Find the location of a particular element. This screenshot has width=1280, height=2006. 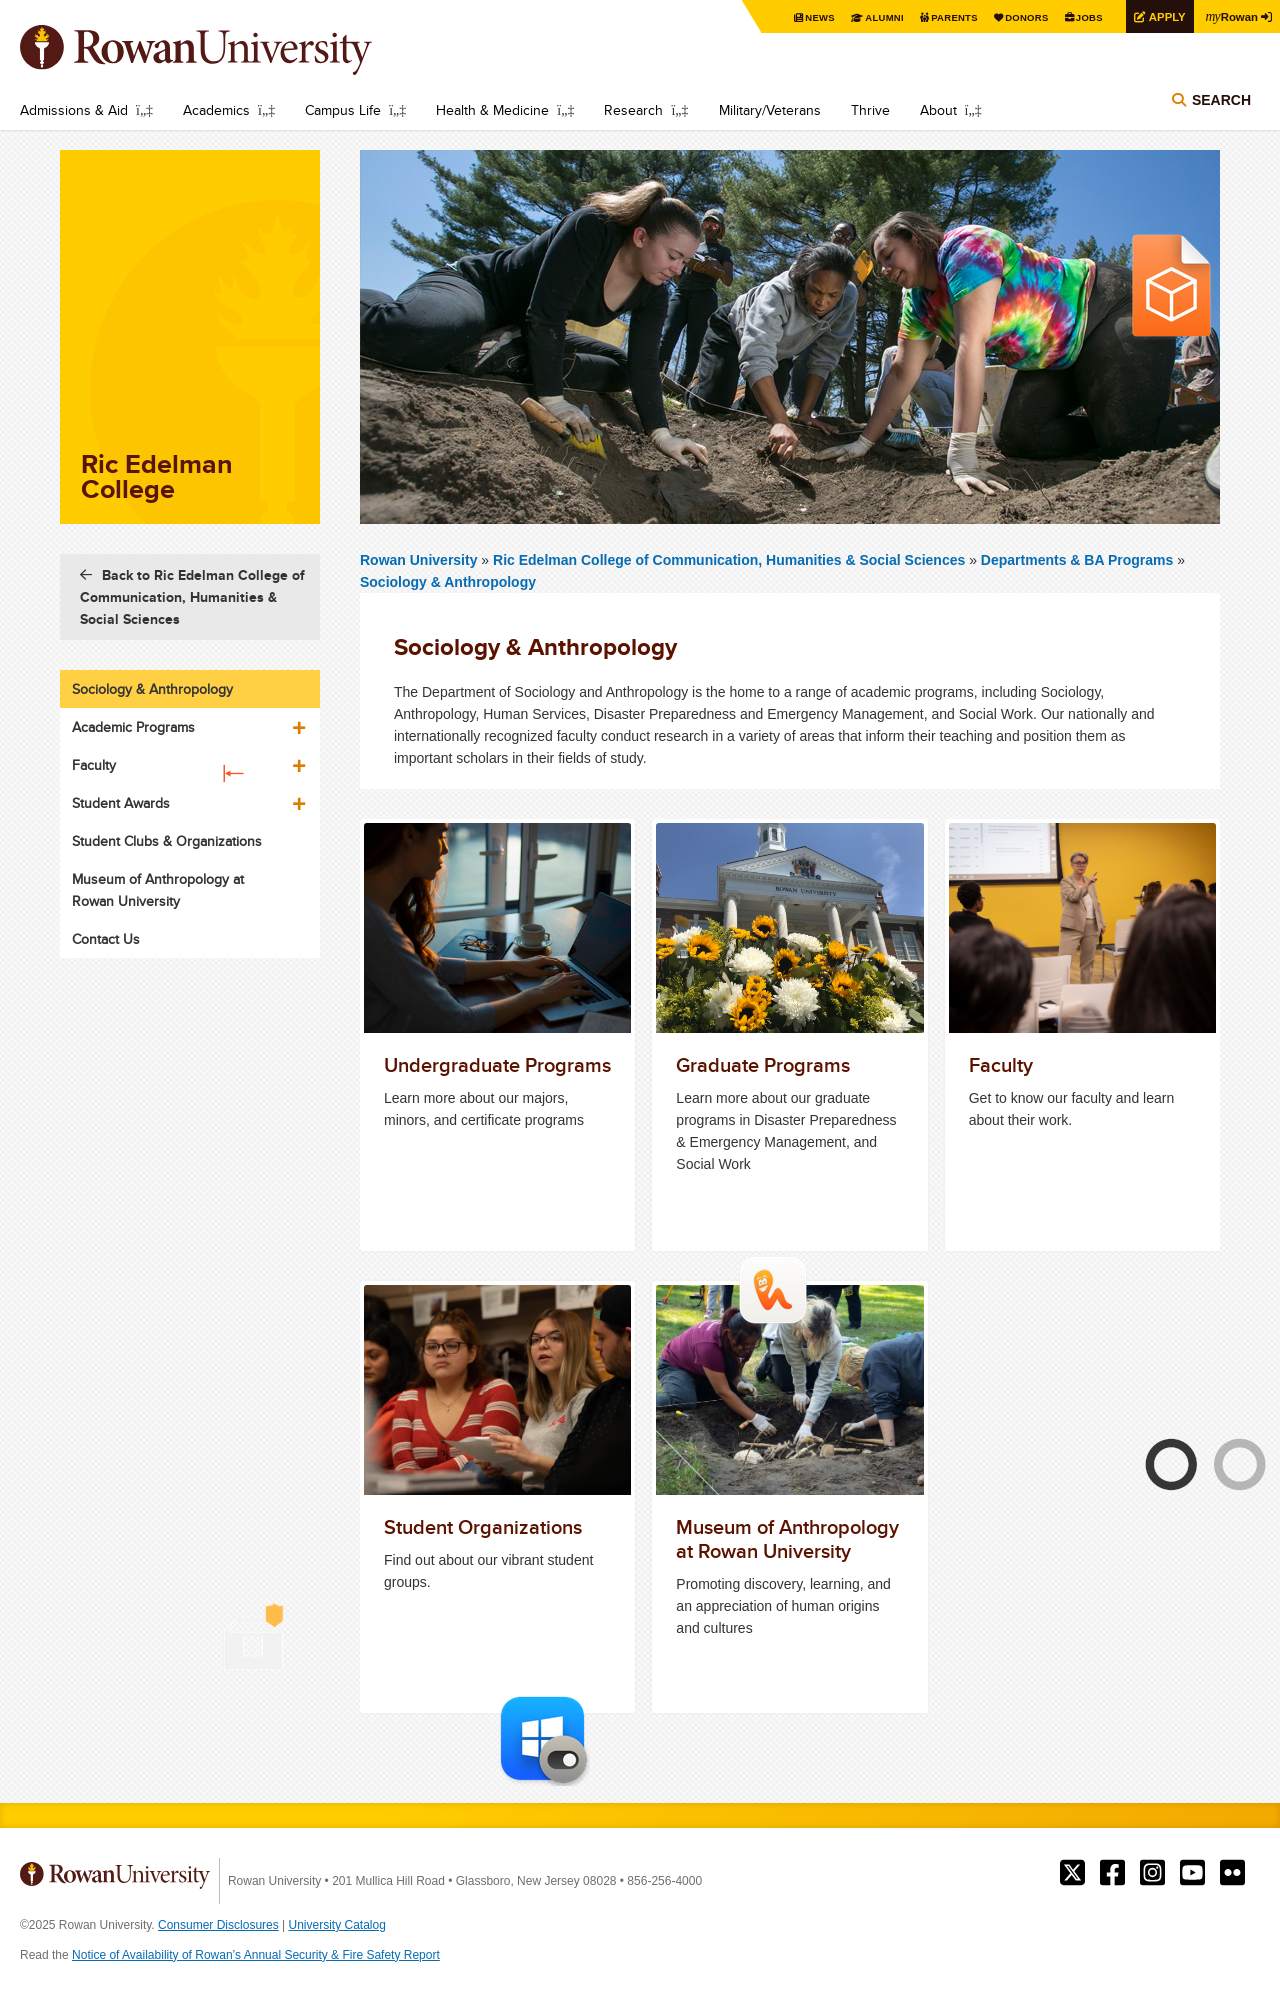

connect your flickr account is located at coordinates (1205, 1464).